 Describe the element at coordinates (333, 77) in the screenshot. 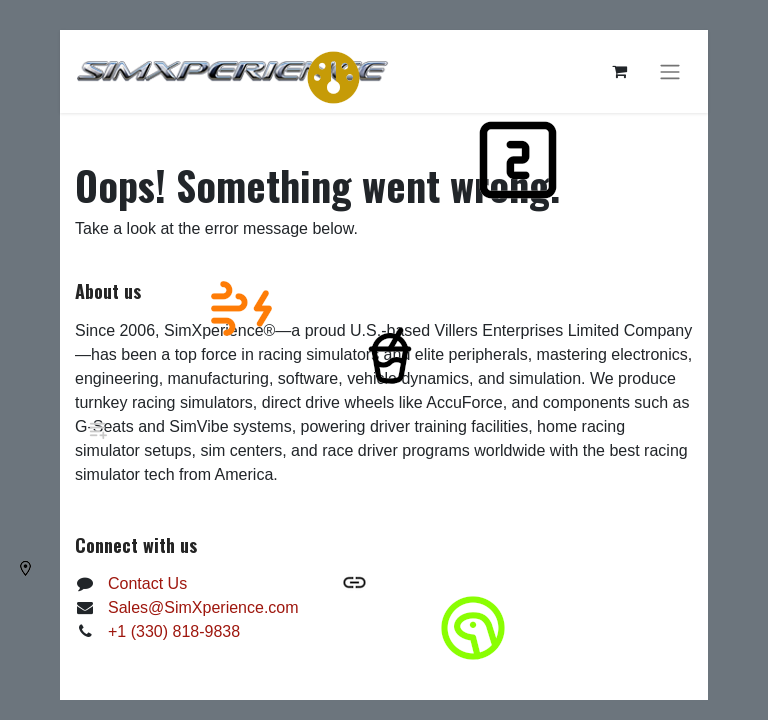

I see `view performance or speed metrics` at that location.